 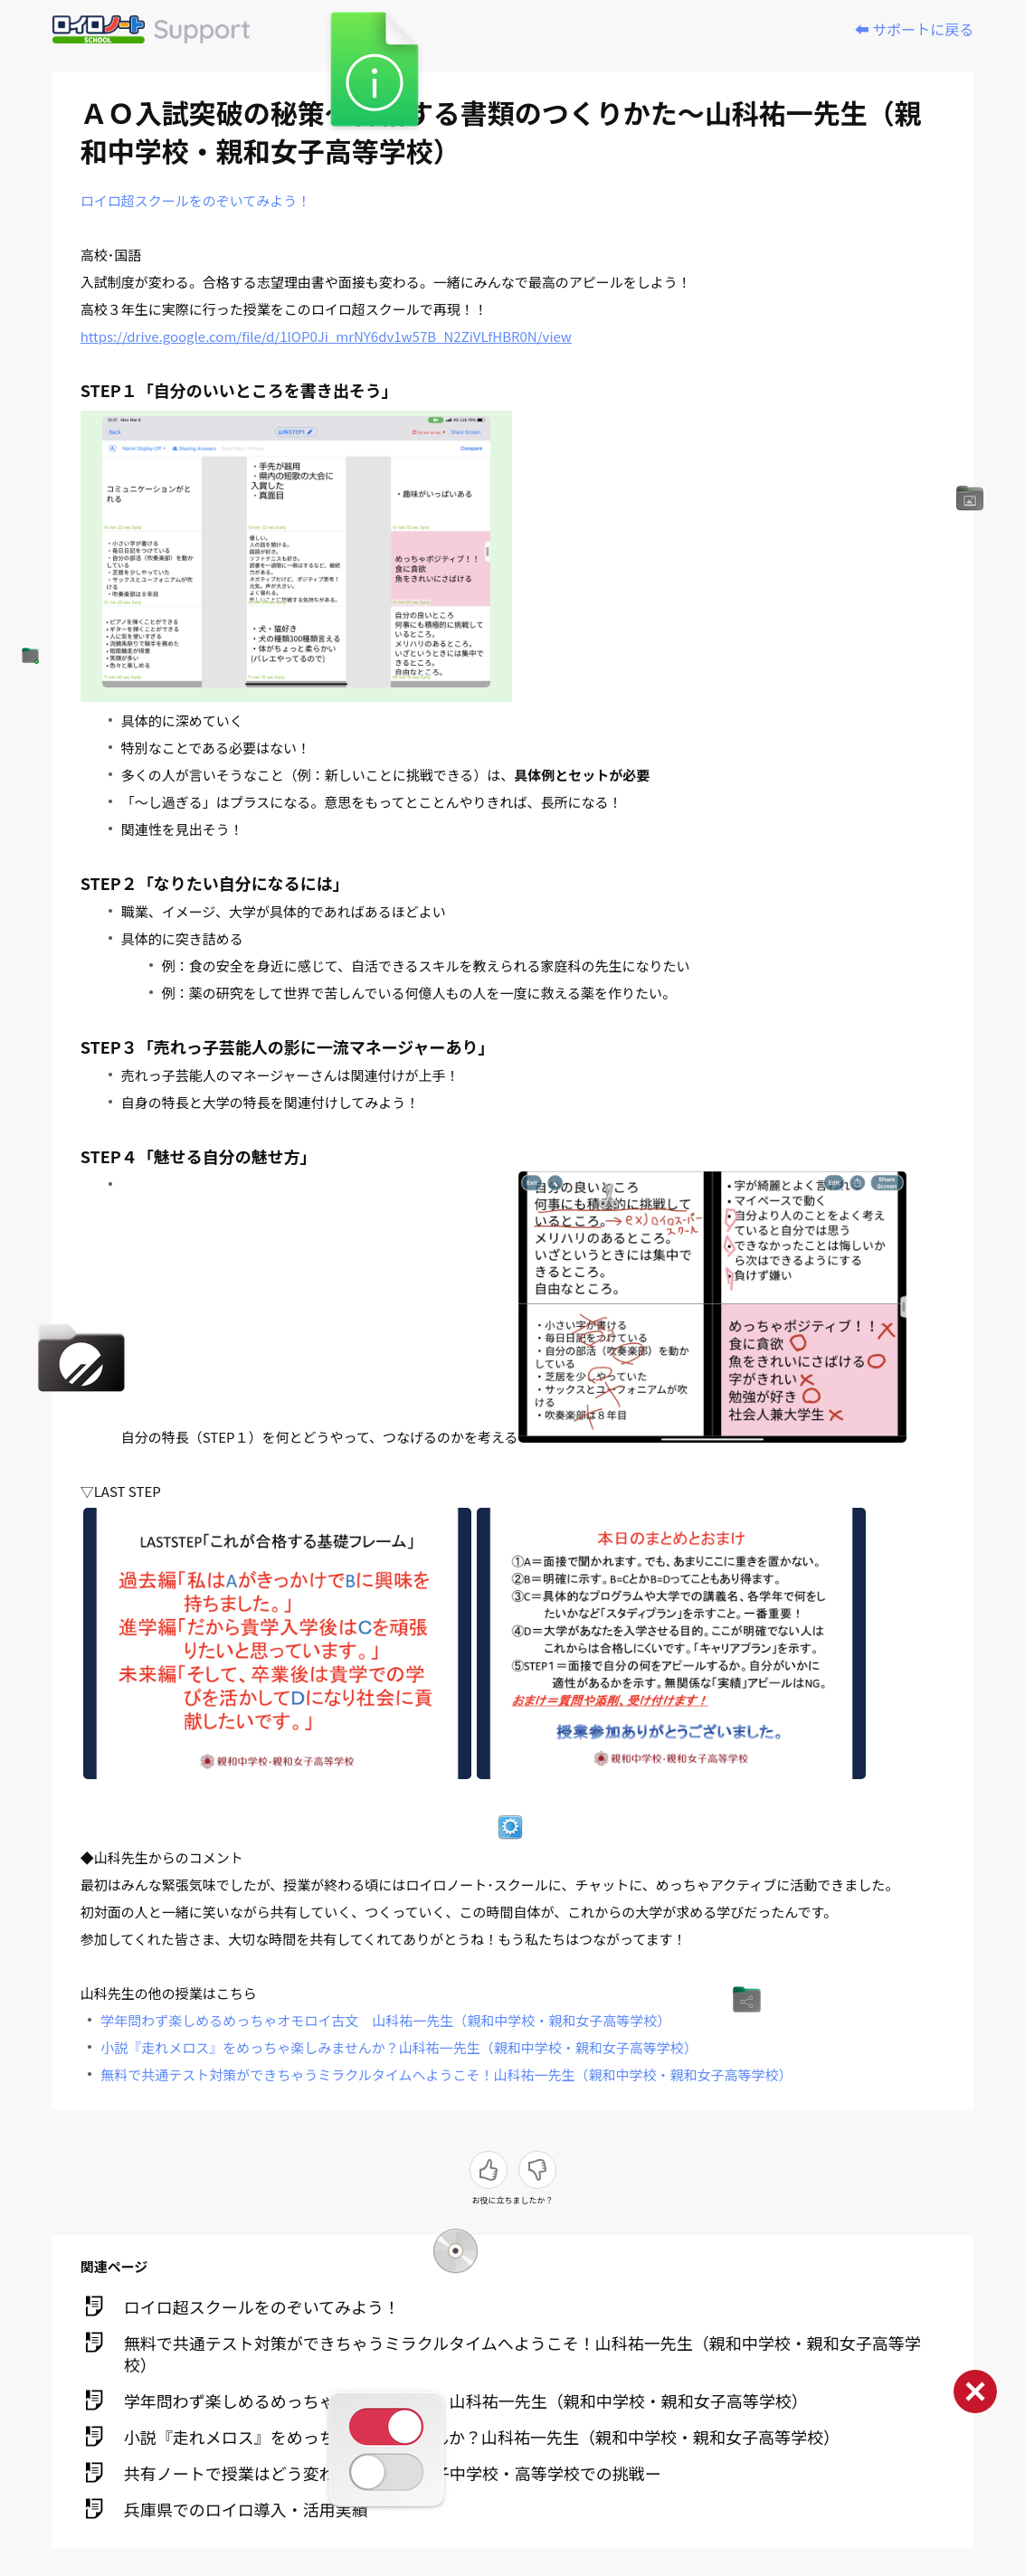 What do you see at coordinates (386, 2449) in the screenshot?
I see `open gnome tweaks settings` at bounding box center [386, 2449].